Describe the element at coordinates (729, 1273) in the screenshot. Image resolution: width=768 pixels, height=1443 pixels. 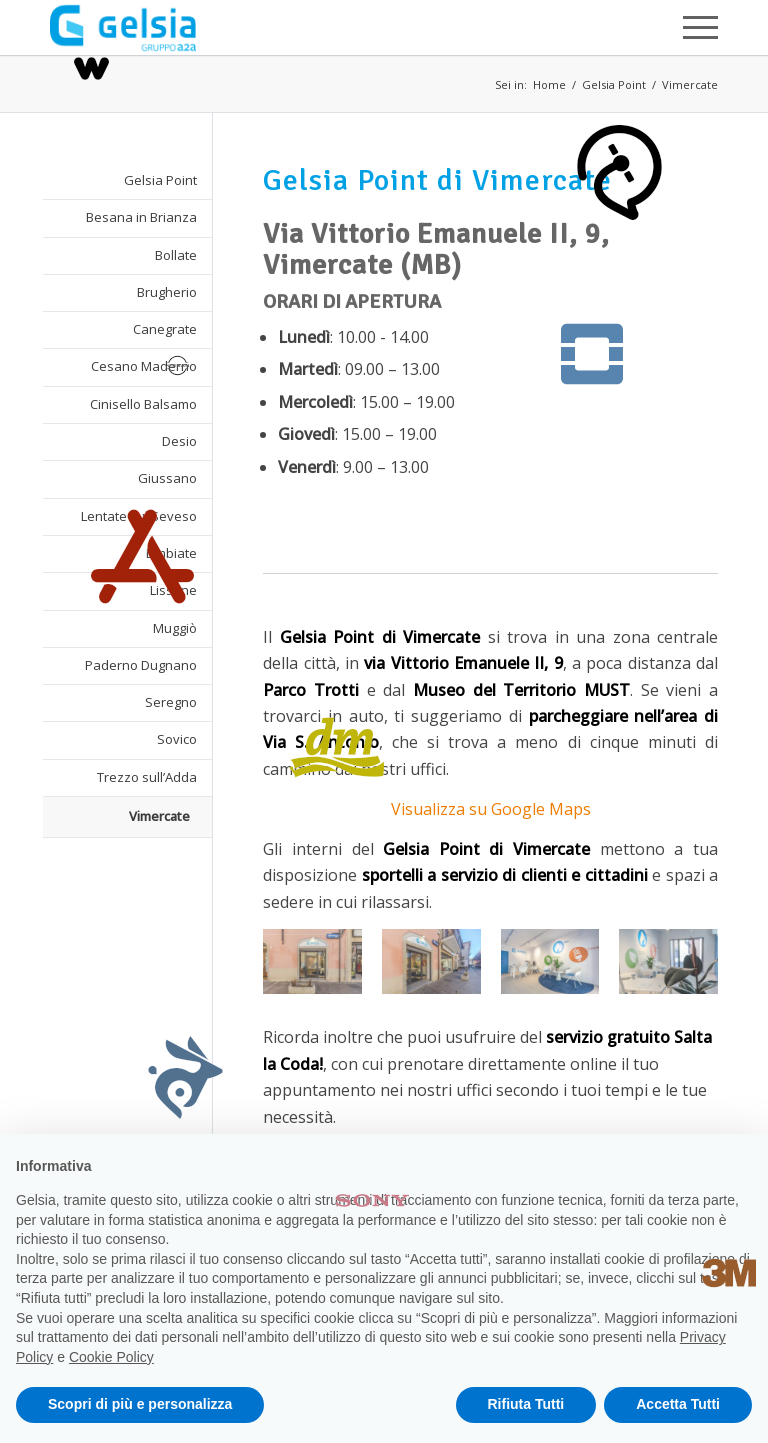
I see `3M company logo` at that location.